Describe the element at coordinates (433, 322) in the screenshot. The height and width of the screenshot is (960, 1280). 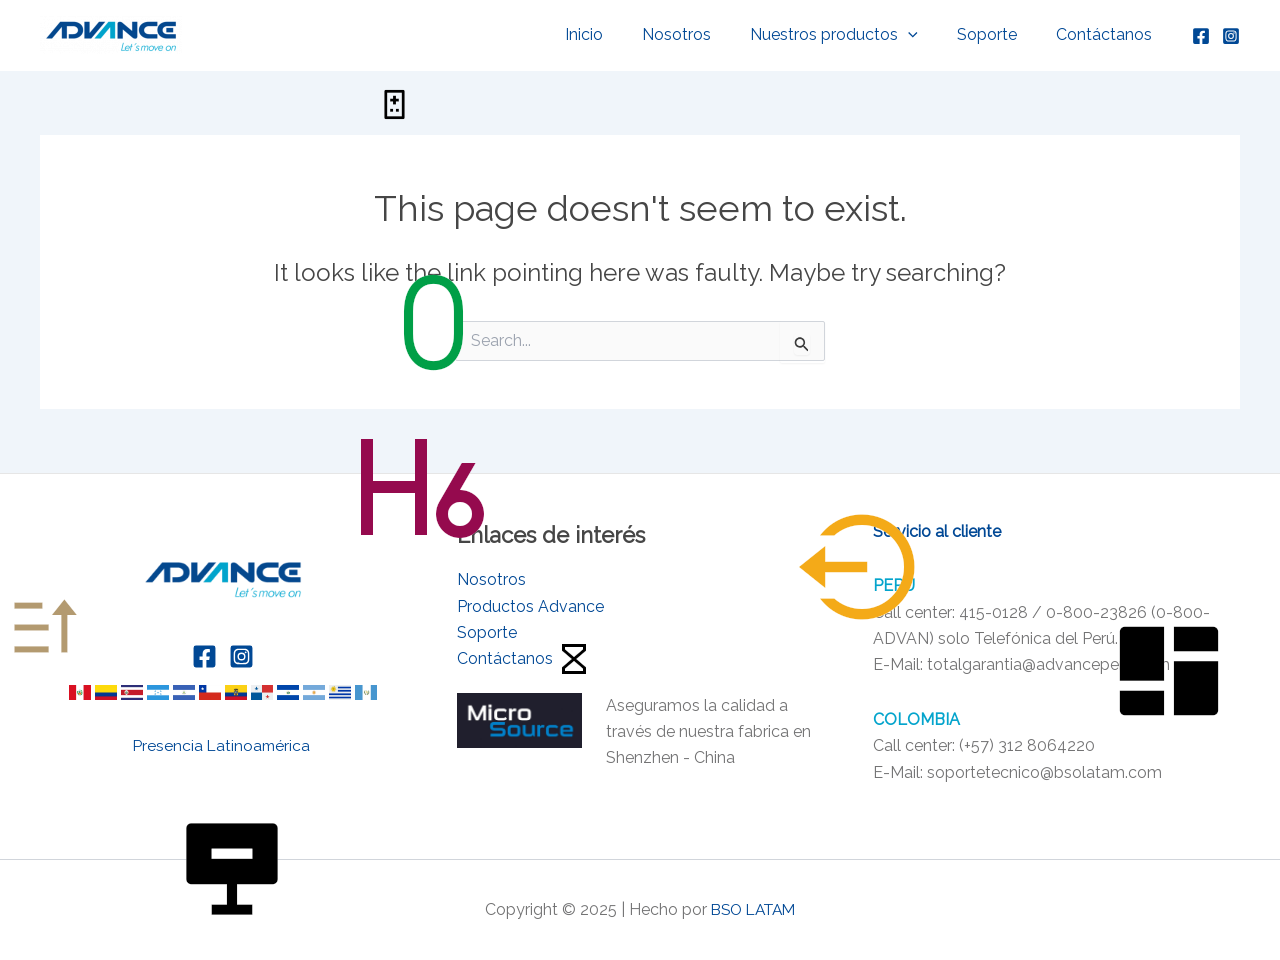
I see `indicates zero items or empty count` at that location.